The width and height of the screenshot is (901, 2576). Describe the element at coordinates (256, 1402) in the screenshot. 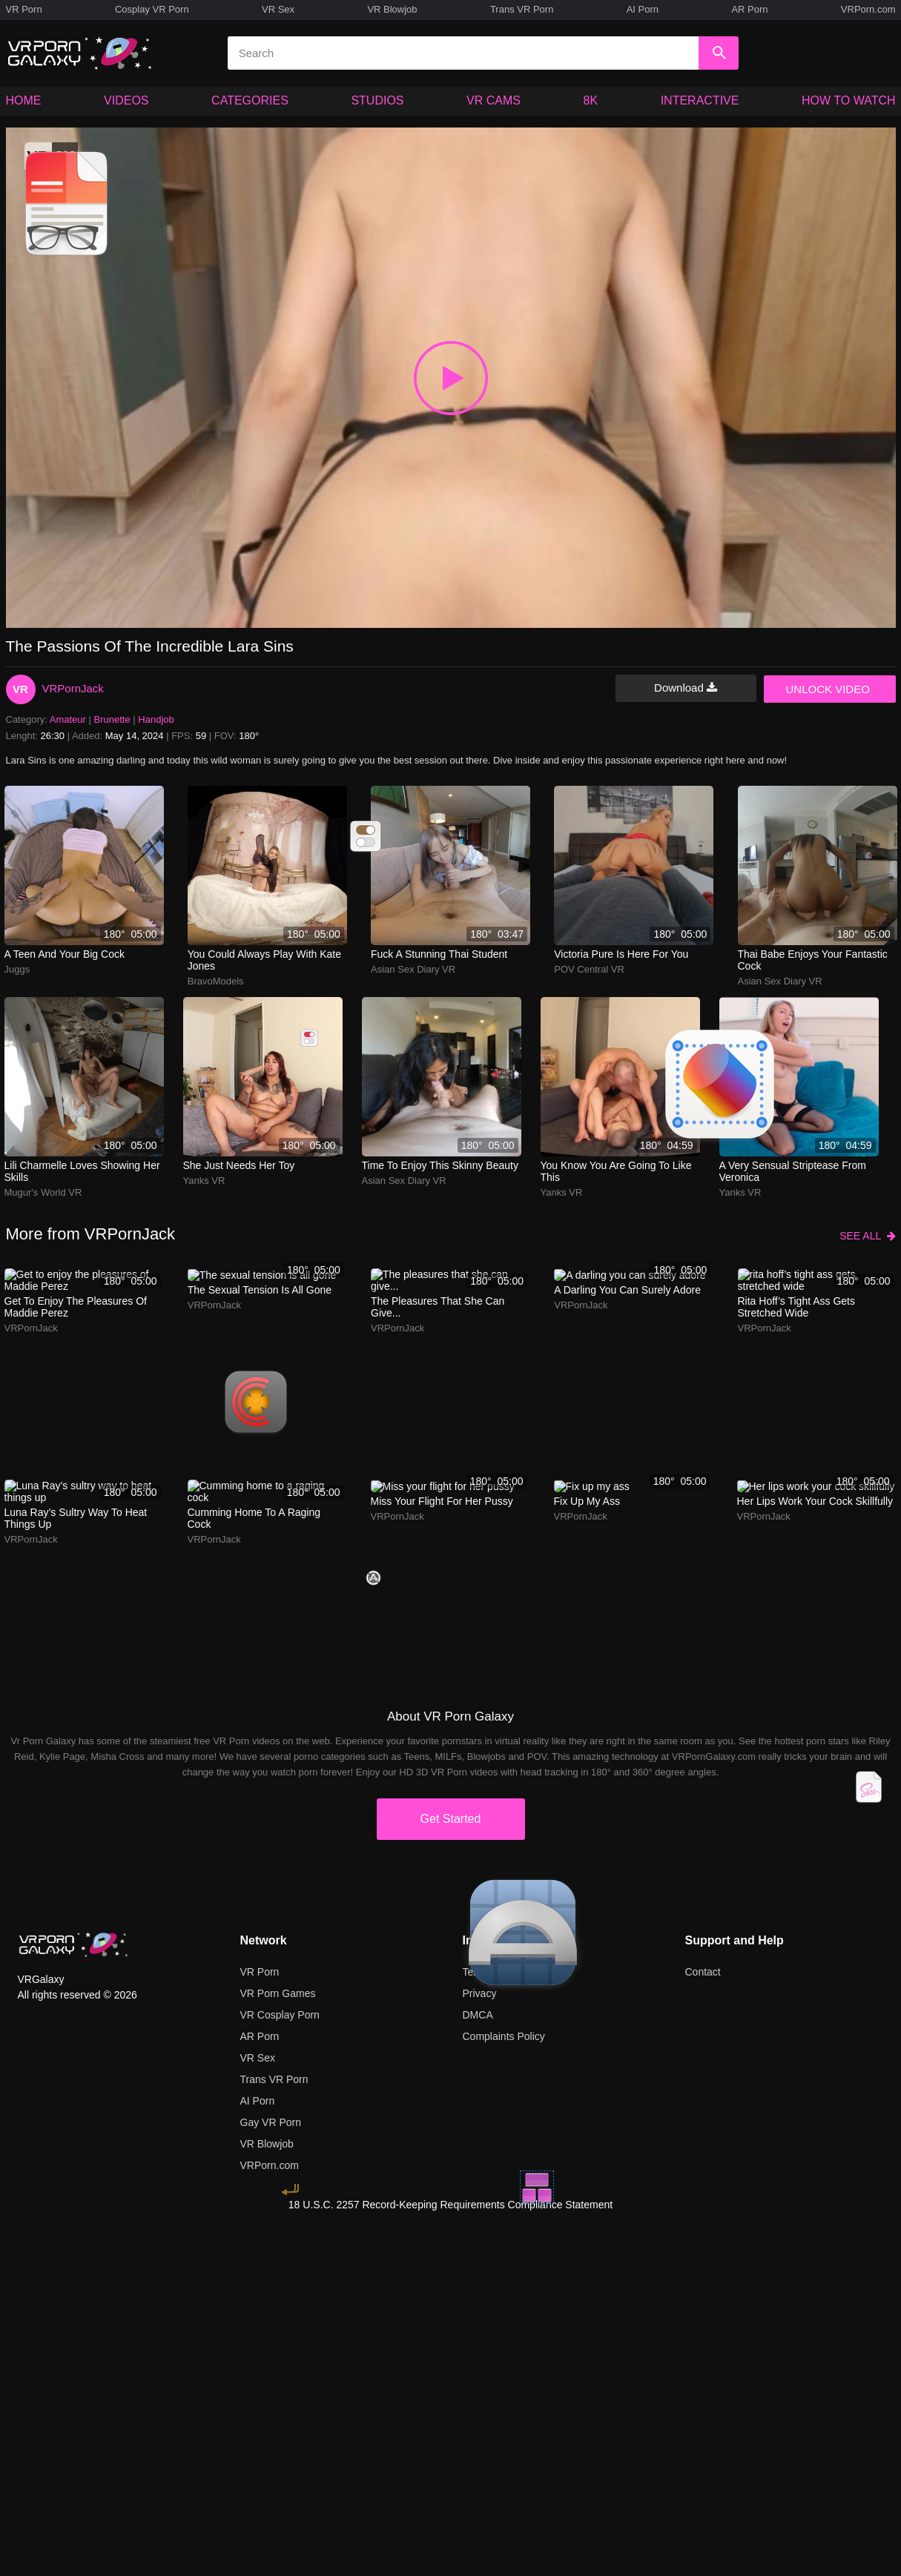

I see `launch OpenRA Command & Conquer game` at that location.